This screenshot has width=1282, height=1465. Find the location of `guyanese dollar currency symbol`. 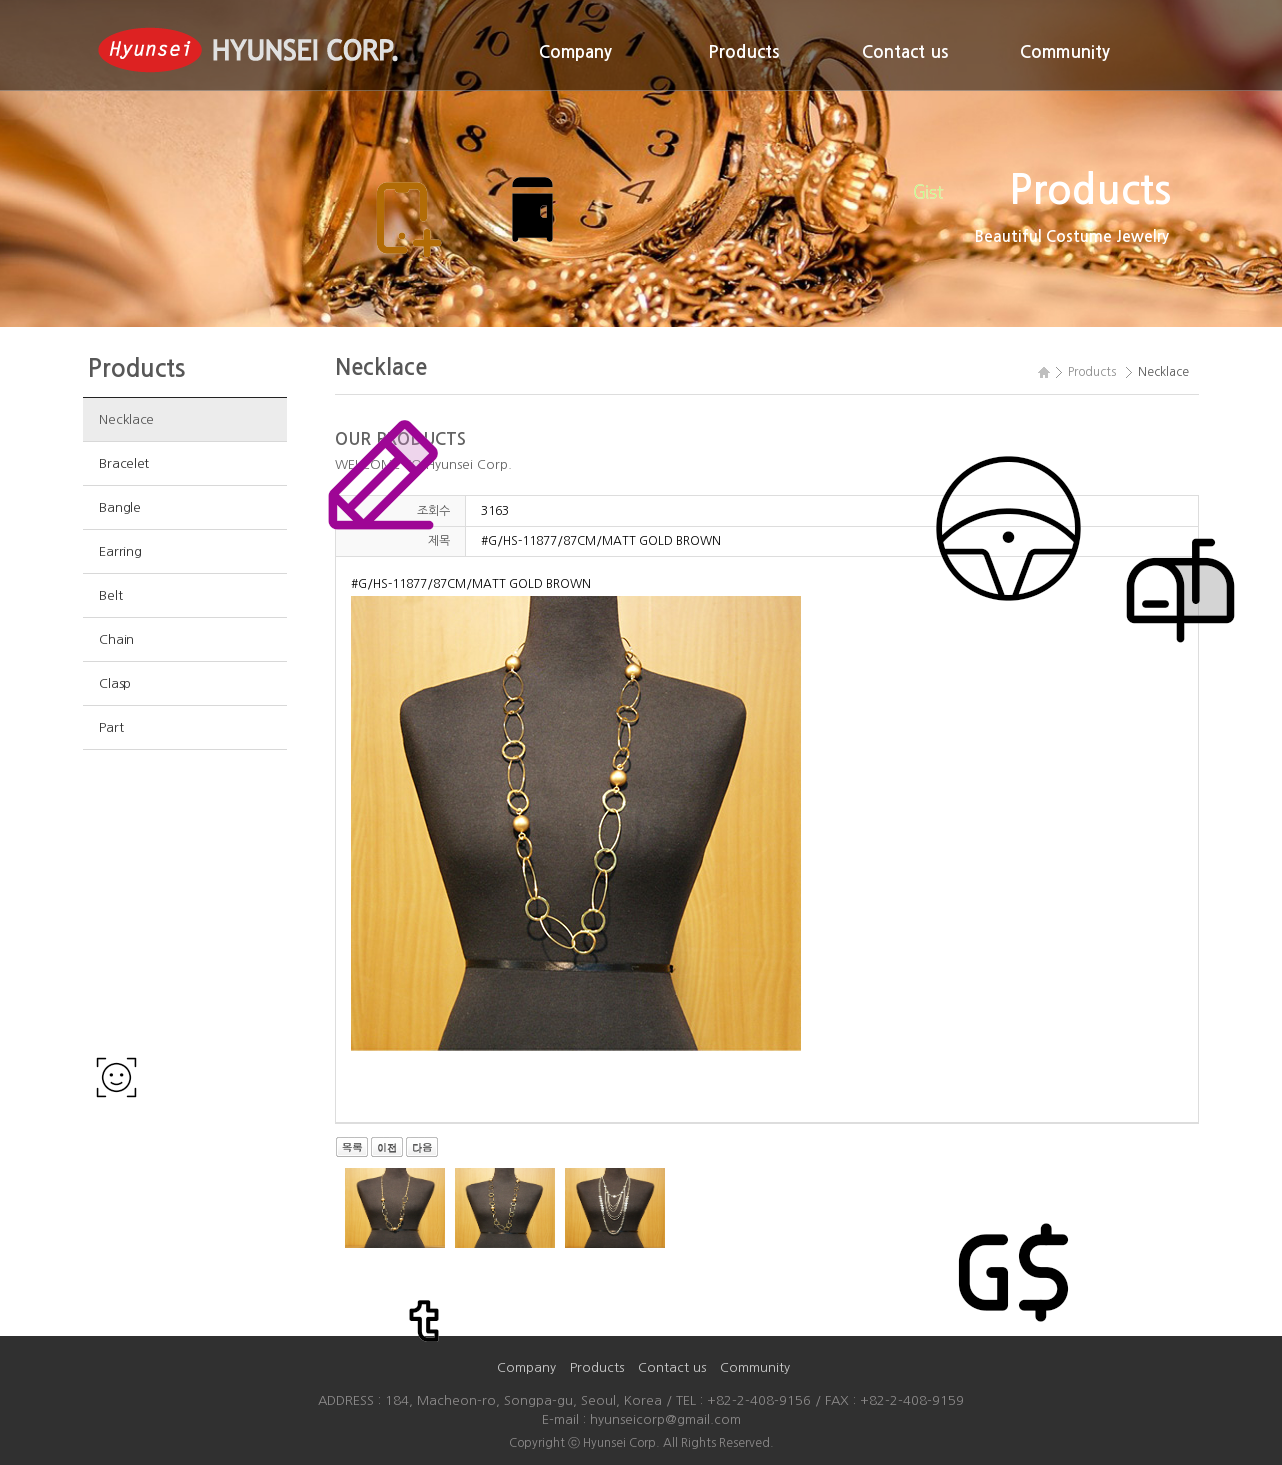

guyanese dollar currency symbol is located at coordinates (1013, 1272).